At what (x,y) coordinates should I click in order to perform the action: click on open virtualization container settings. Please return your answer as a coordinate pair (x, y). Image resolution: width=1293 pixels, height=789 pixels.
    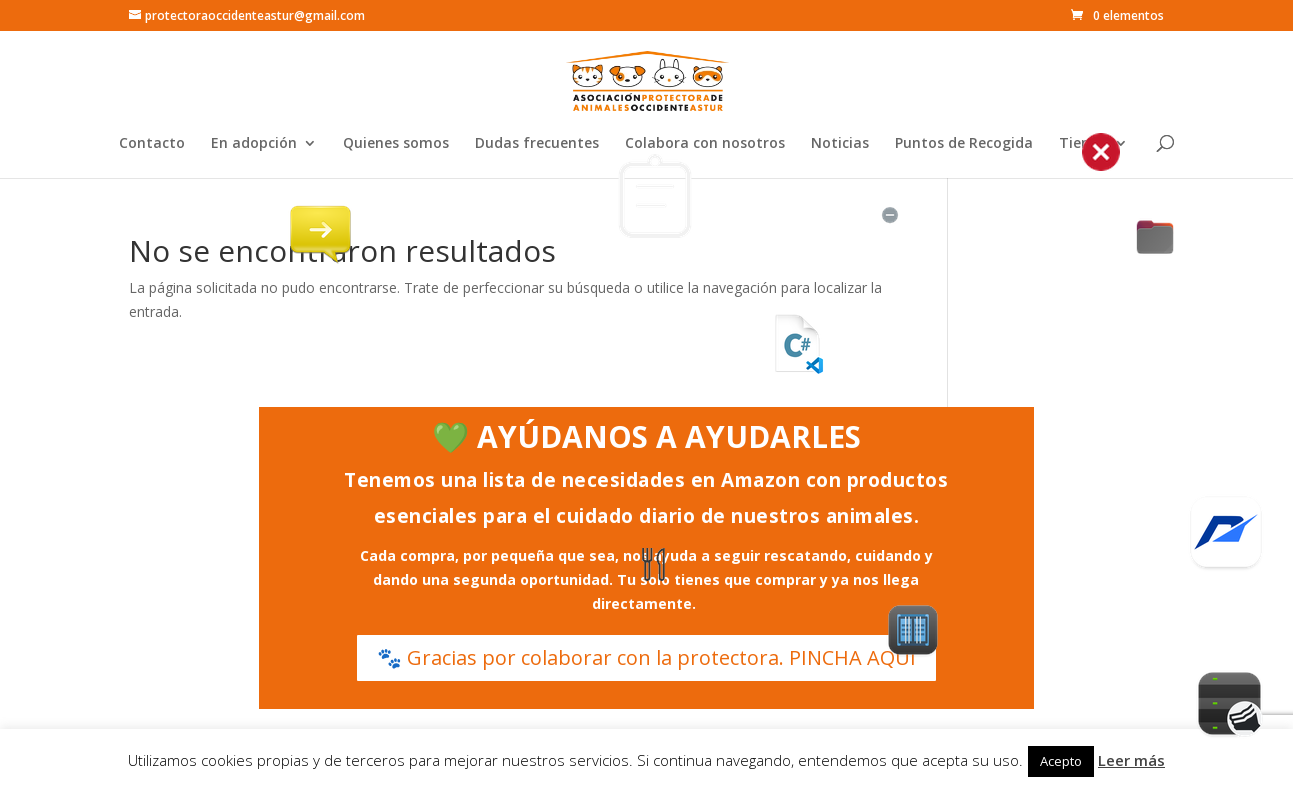
    Looking at the image, I should click on (913, 630).